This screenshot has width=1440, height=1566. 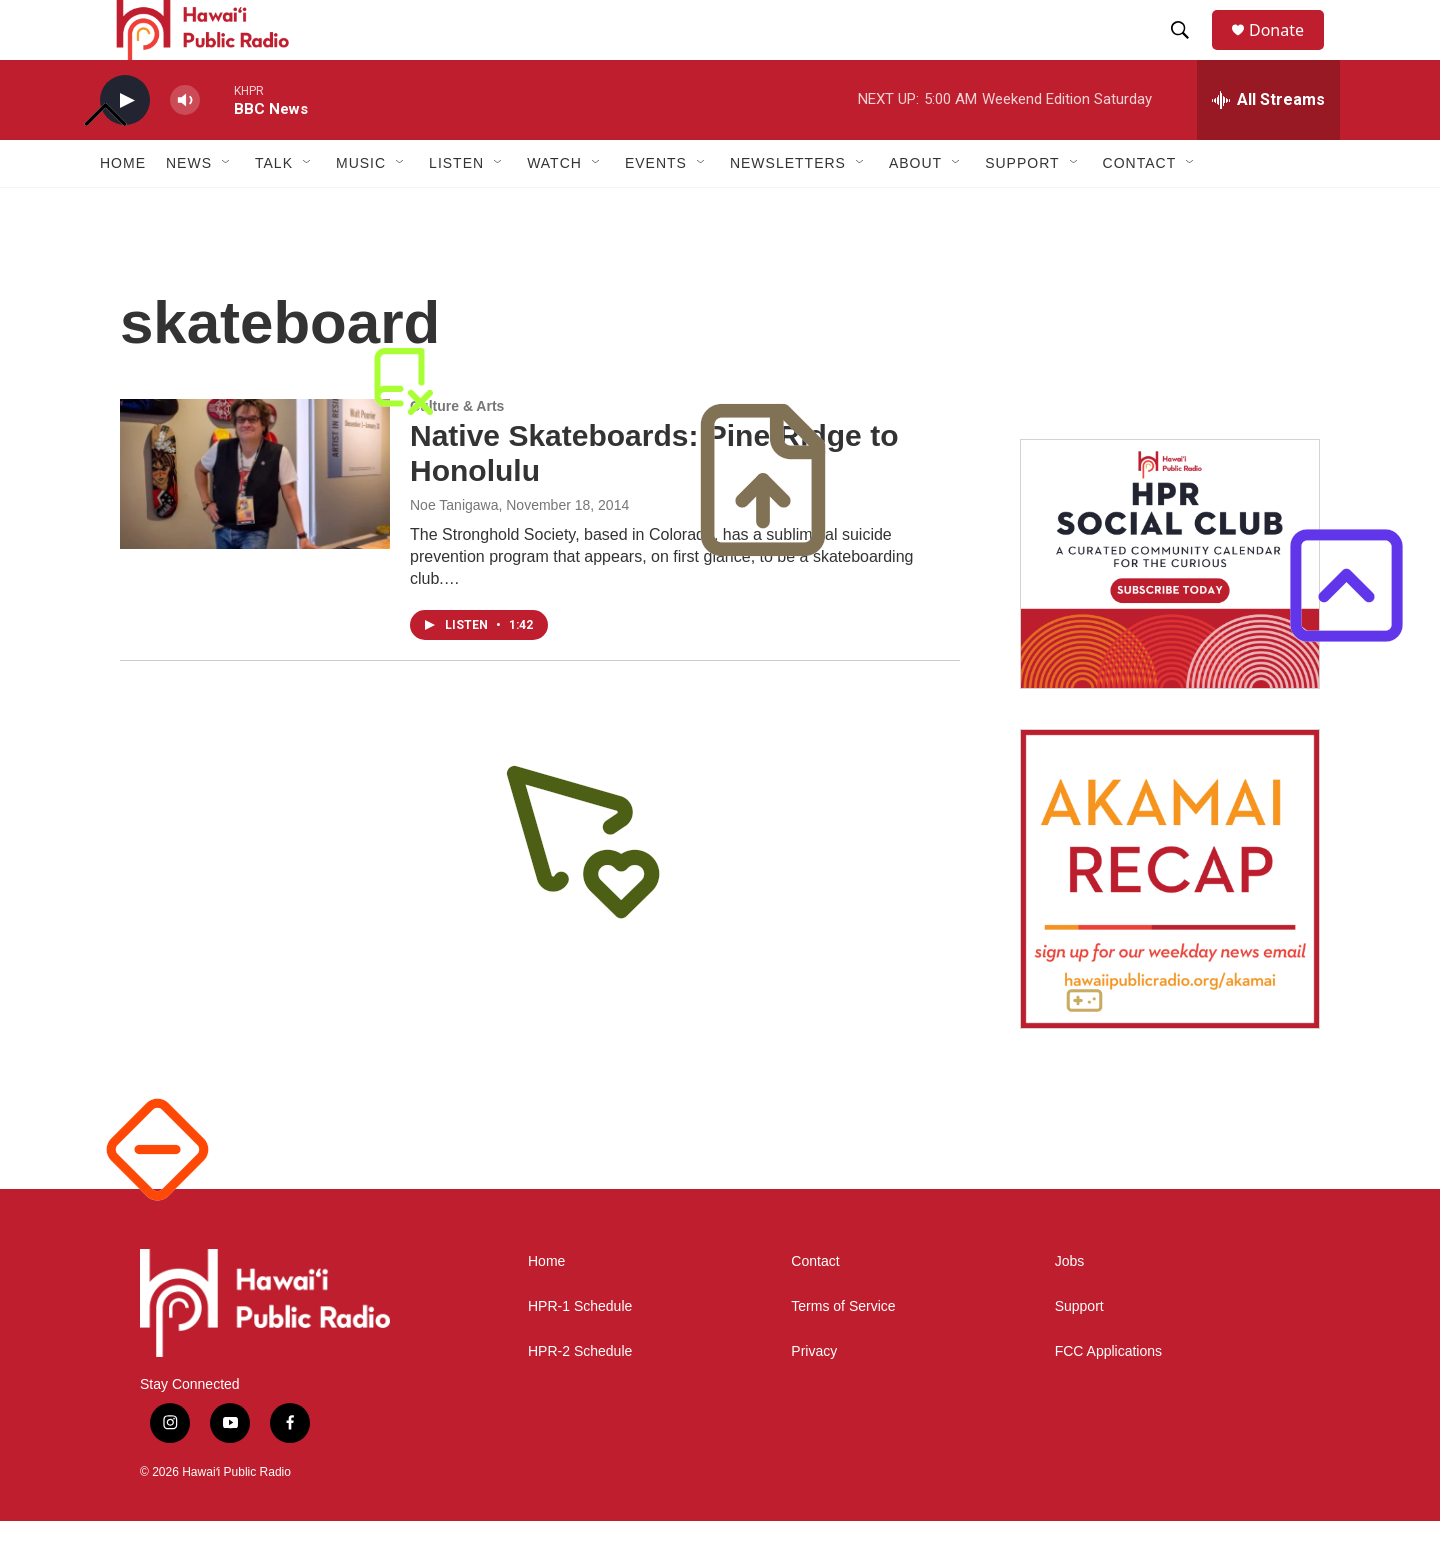 I want to click on remove an item from favorites or premium collection, so click(x=157, y=1149).